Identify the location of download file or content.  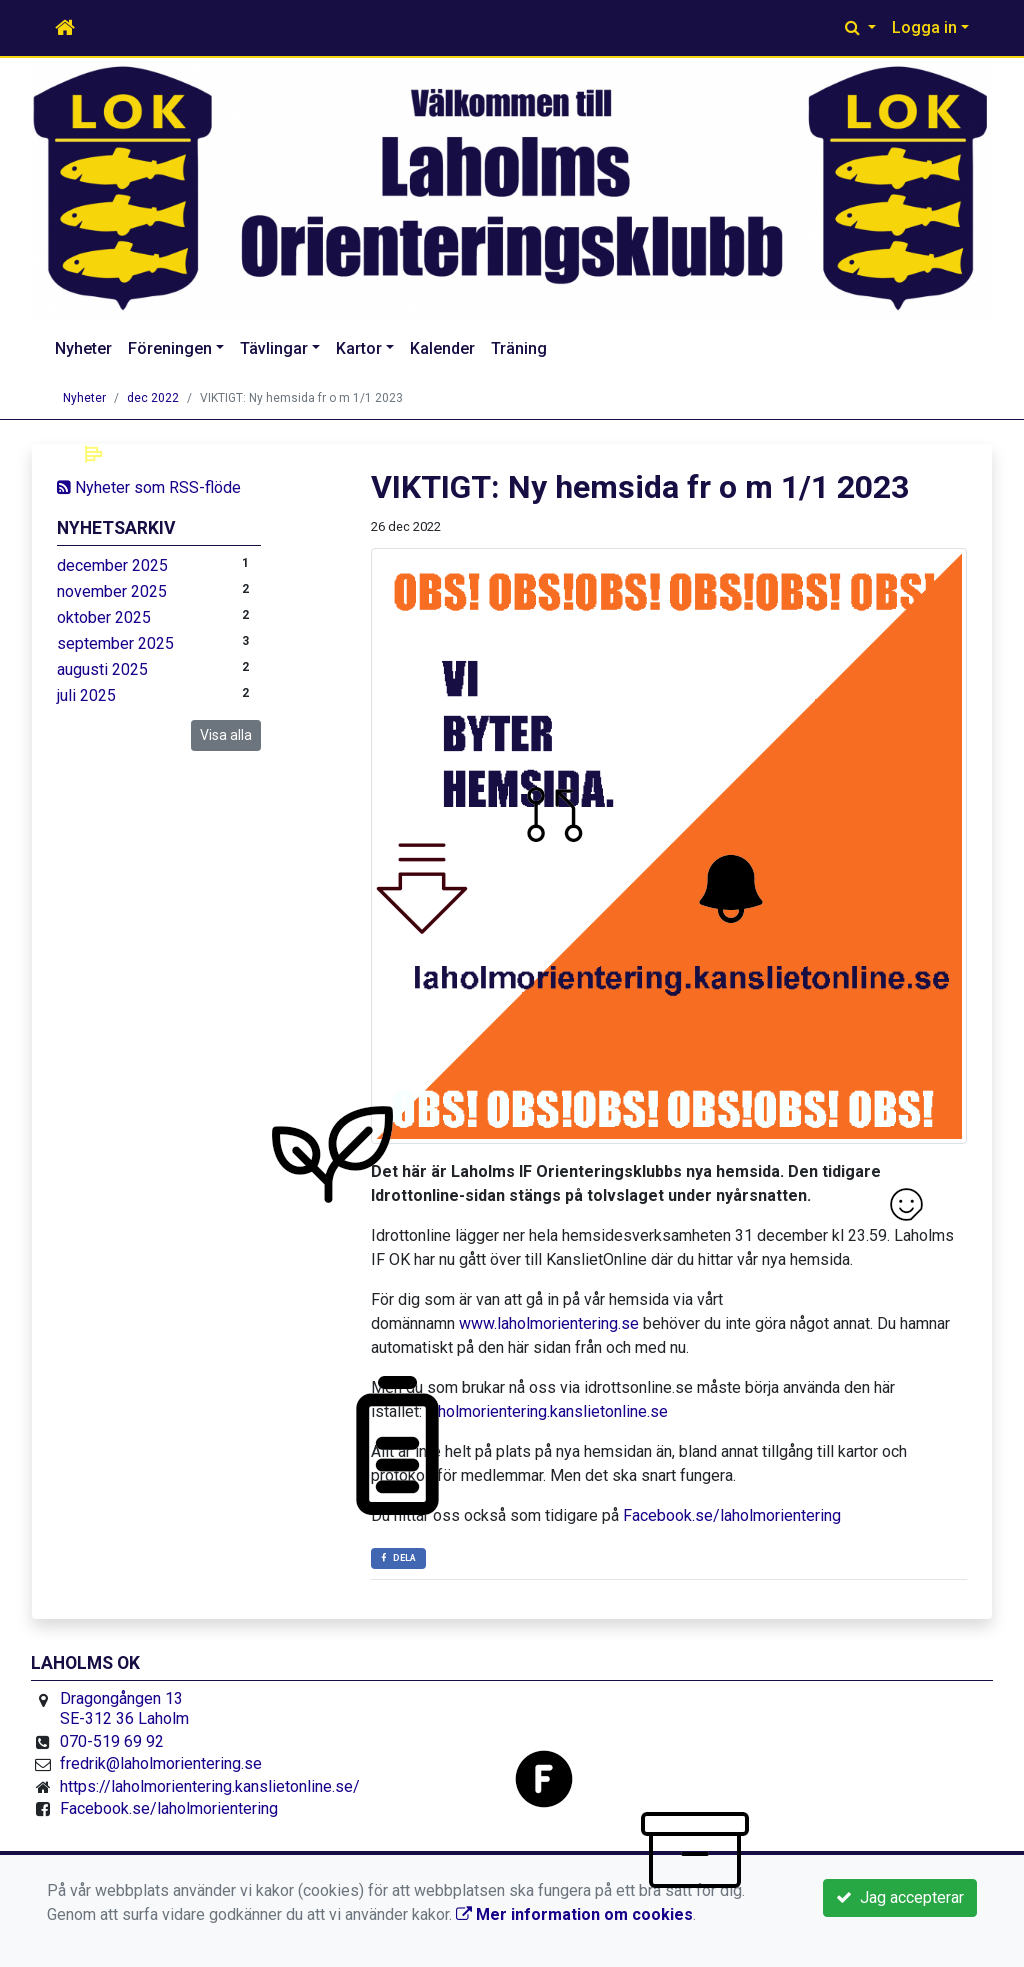
(422, 885).